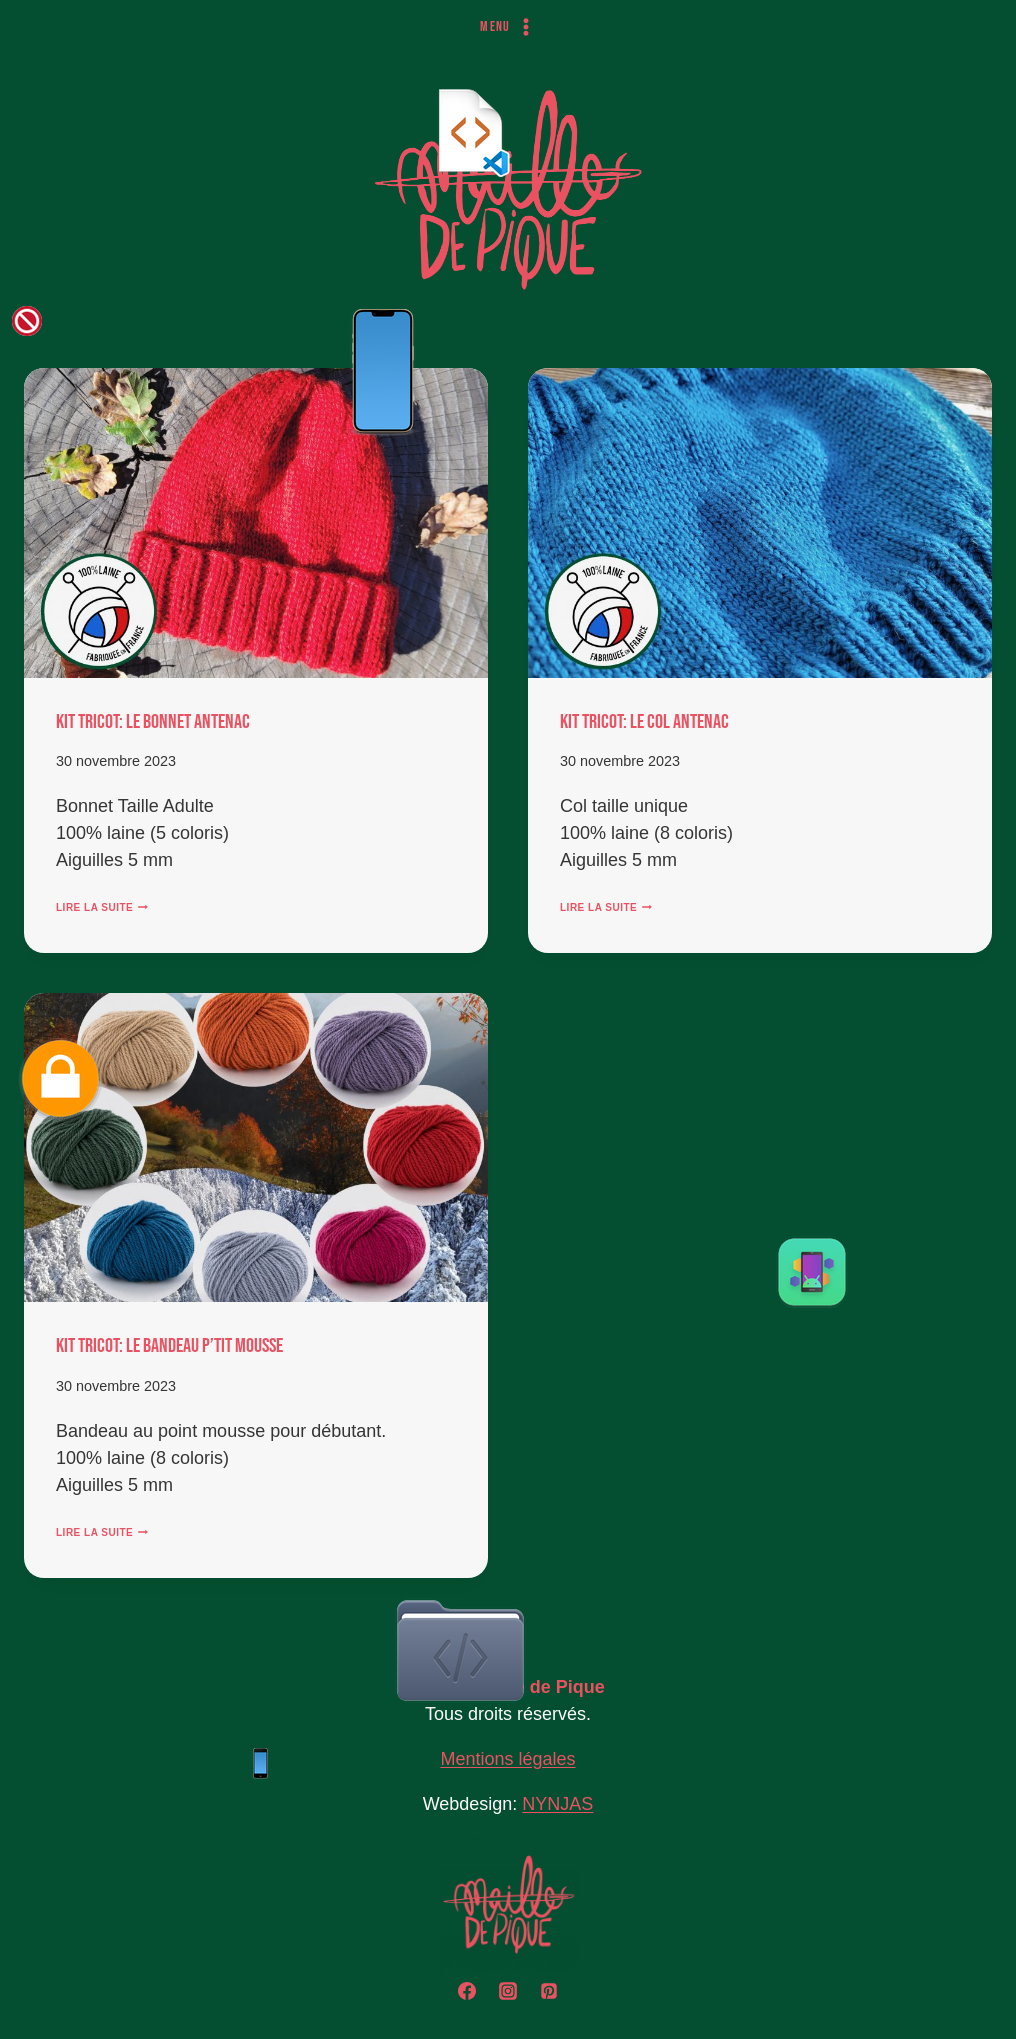 The width and height of the screenshot is (1016, 2039). What do you see at coordinates (812, 1272) in the screenshot?
I see `launch guiscrcpy android screen mirroring app` at bounding box center [812, 1272].